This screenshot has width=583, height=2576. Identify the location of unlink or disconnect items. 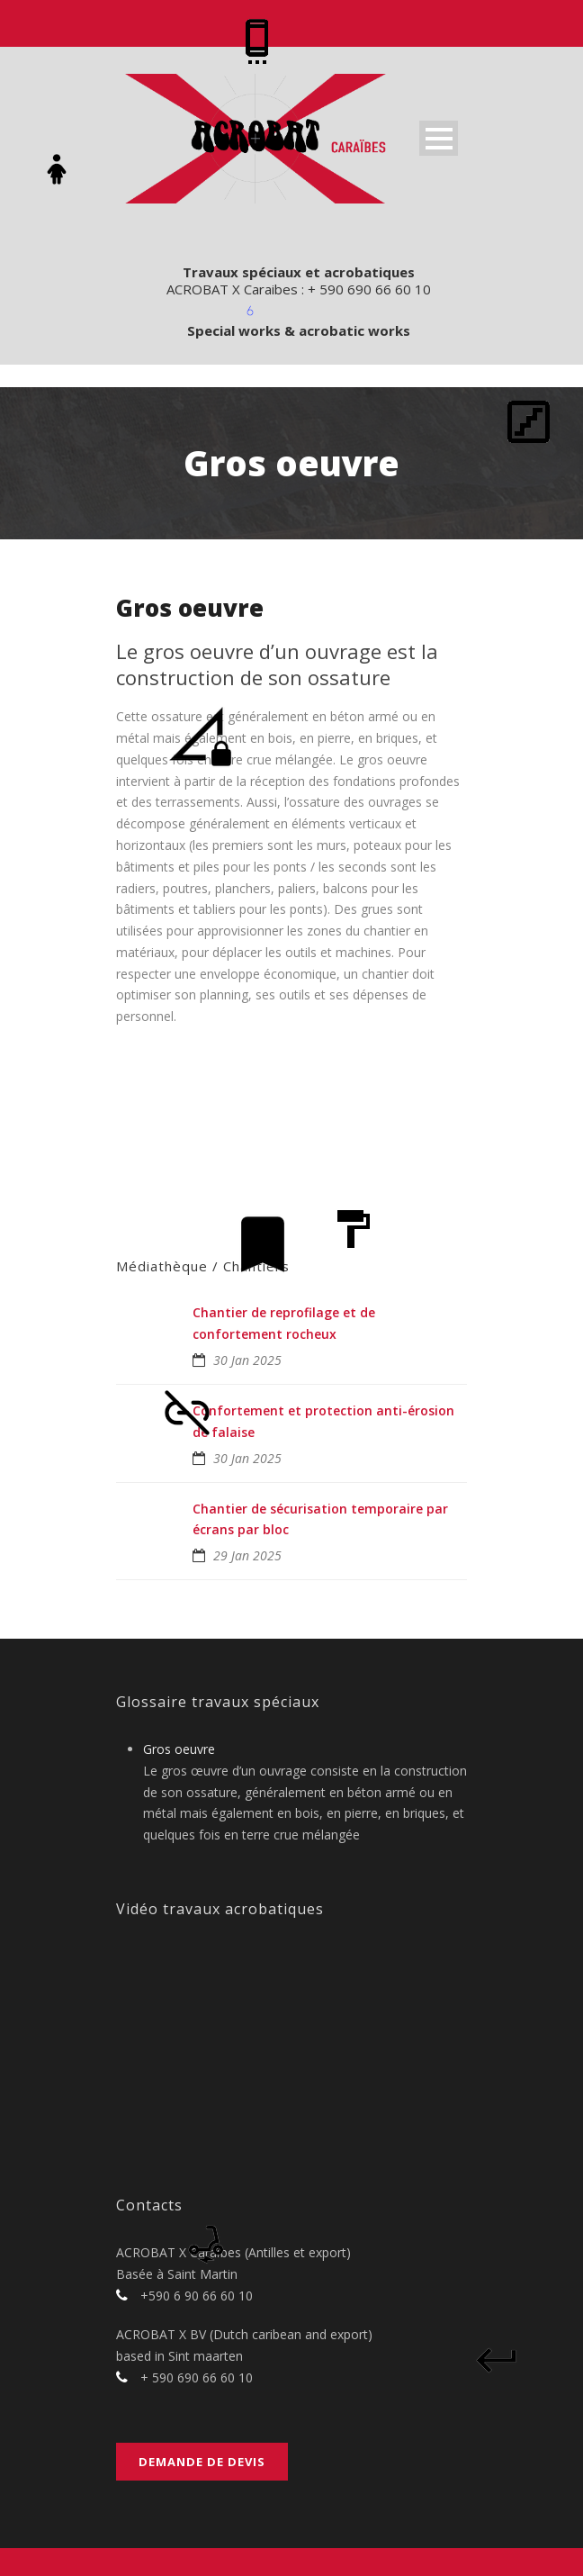
(187, 1413).